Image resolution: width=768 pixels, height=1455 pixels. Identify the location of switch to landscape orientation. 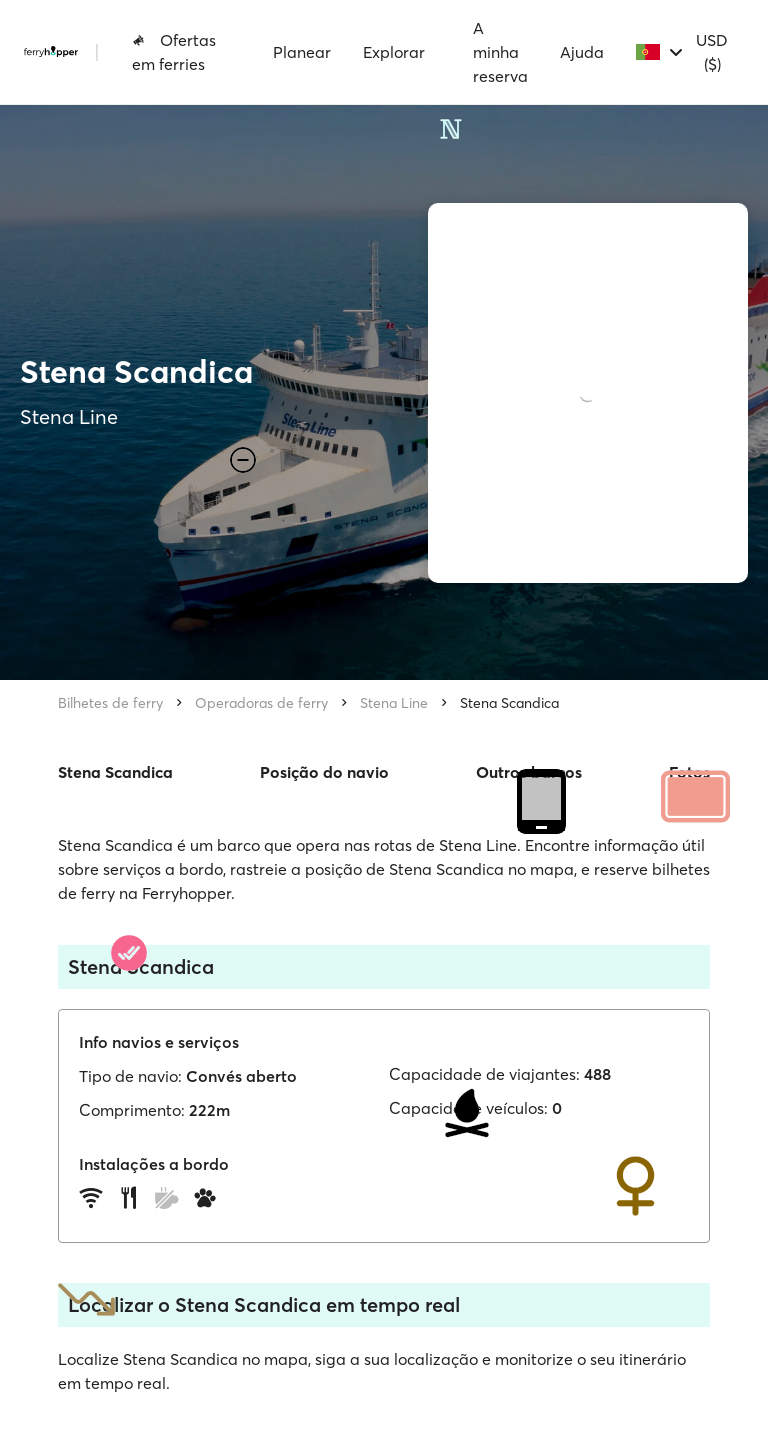
(695, 796).